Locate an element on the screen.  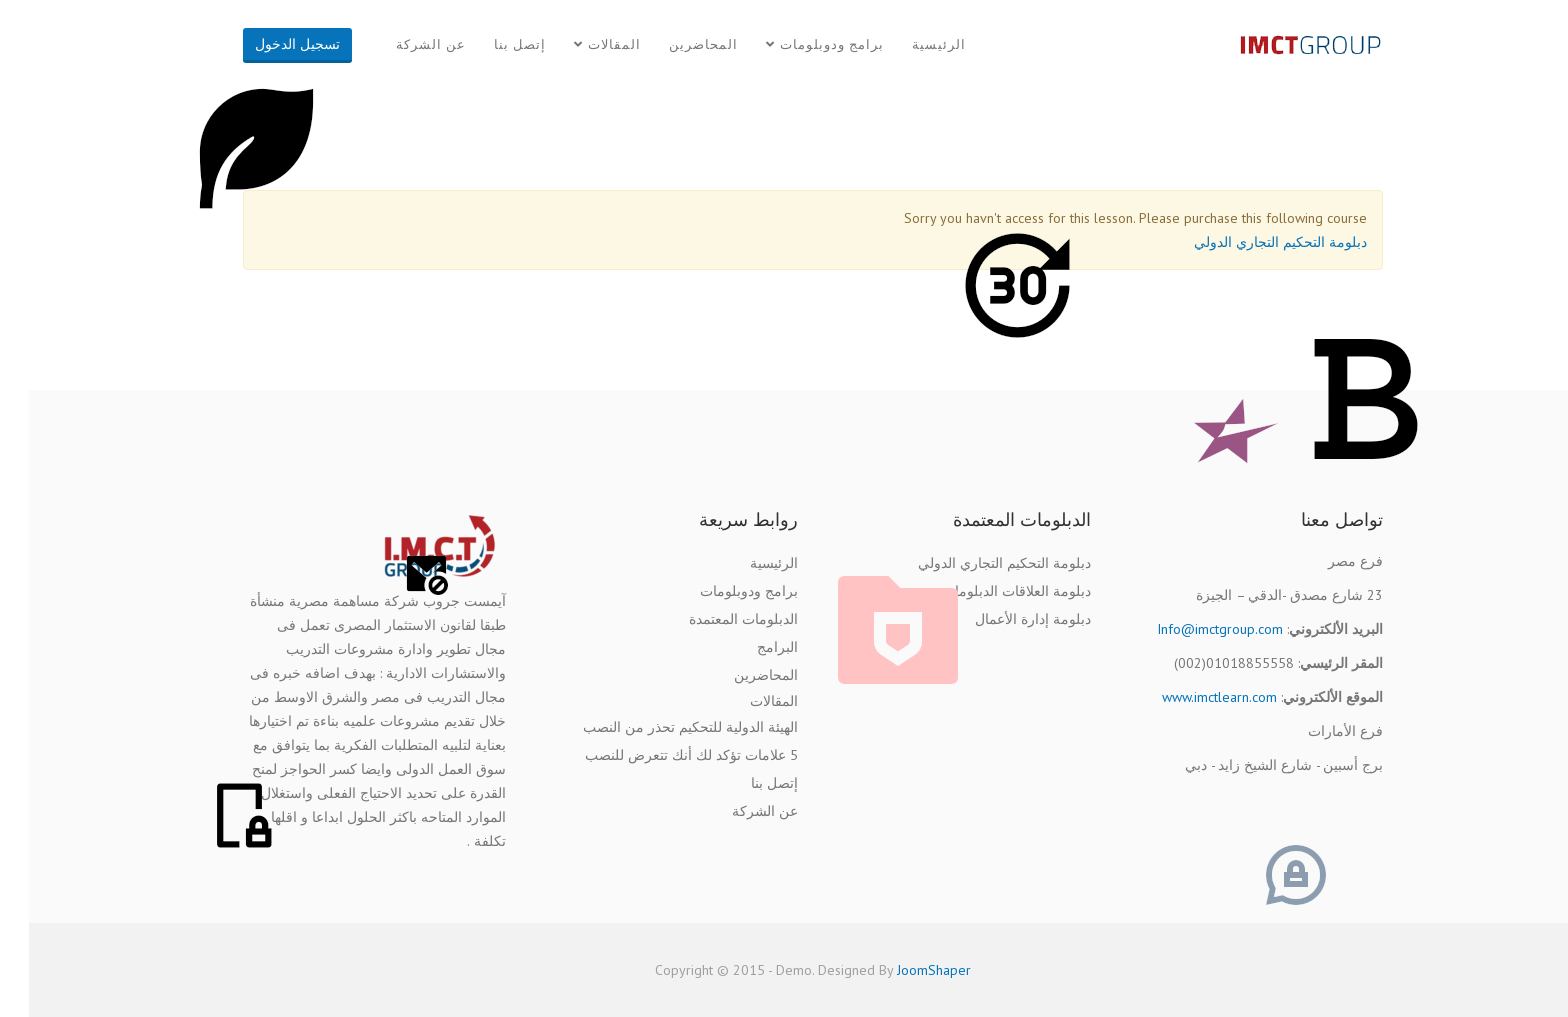
skip forward 30 seconds is located at coordinates (1017, 285).